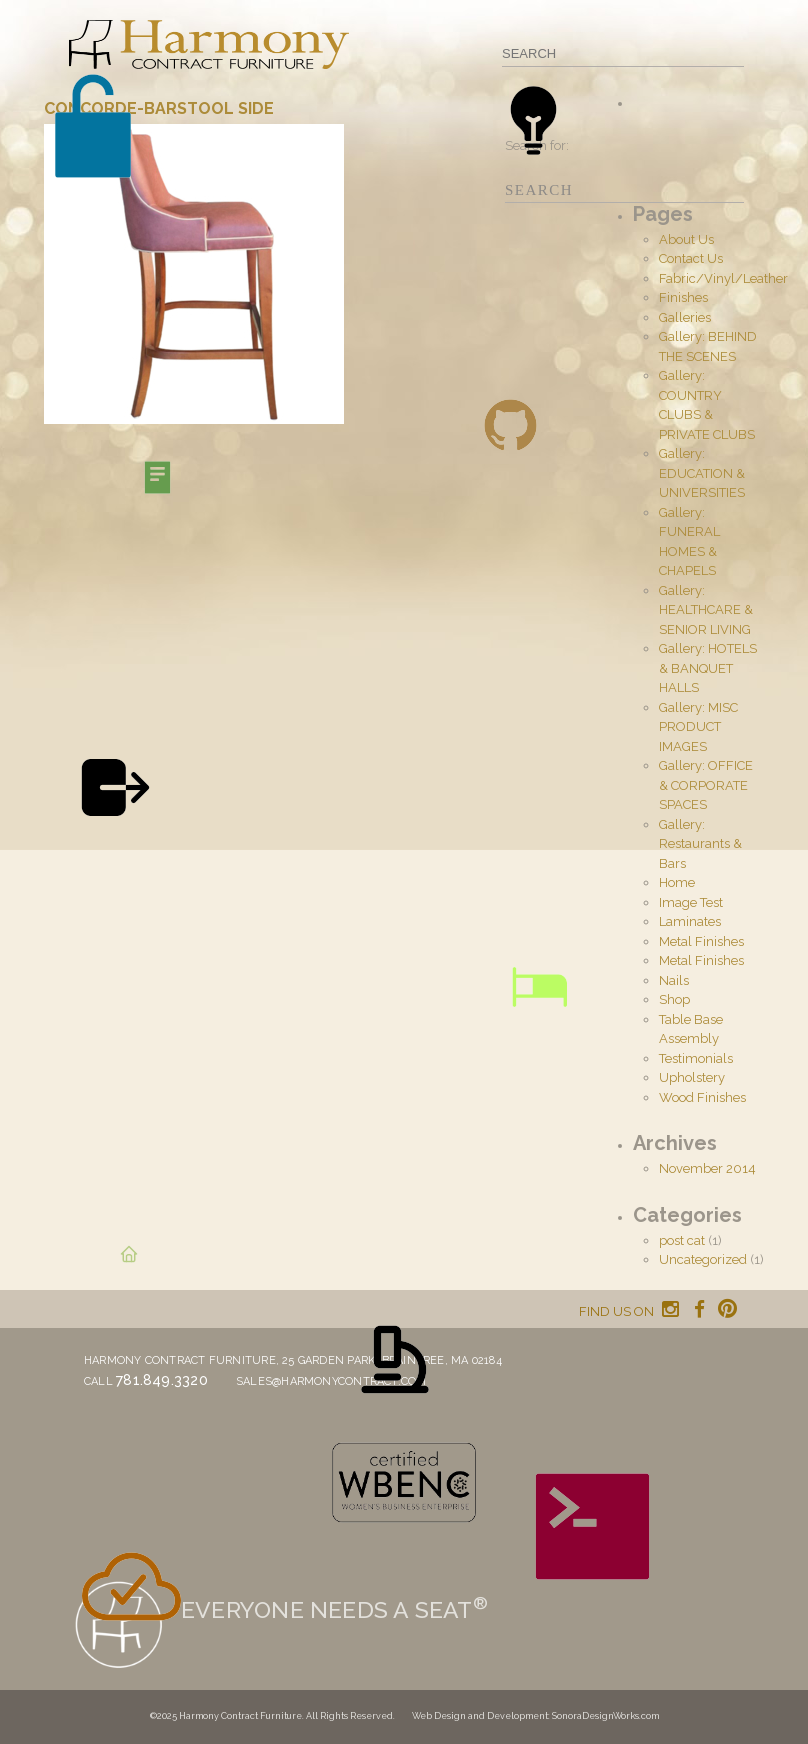 Image resolution: width=808 pixels, height=1744 pixels. What do you see at coordinates (93, 126) in the screenshot?
I see `unlocked or unsecured state` at bounding box center [93, 126].